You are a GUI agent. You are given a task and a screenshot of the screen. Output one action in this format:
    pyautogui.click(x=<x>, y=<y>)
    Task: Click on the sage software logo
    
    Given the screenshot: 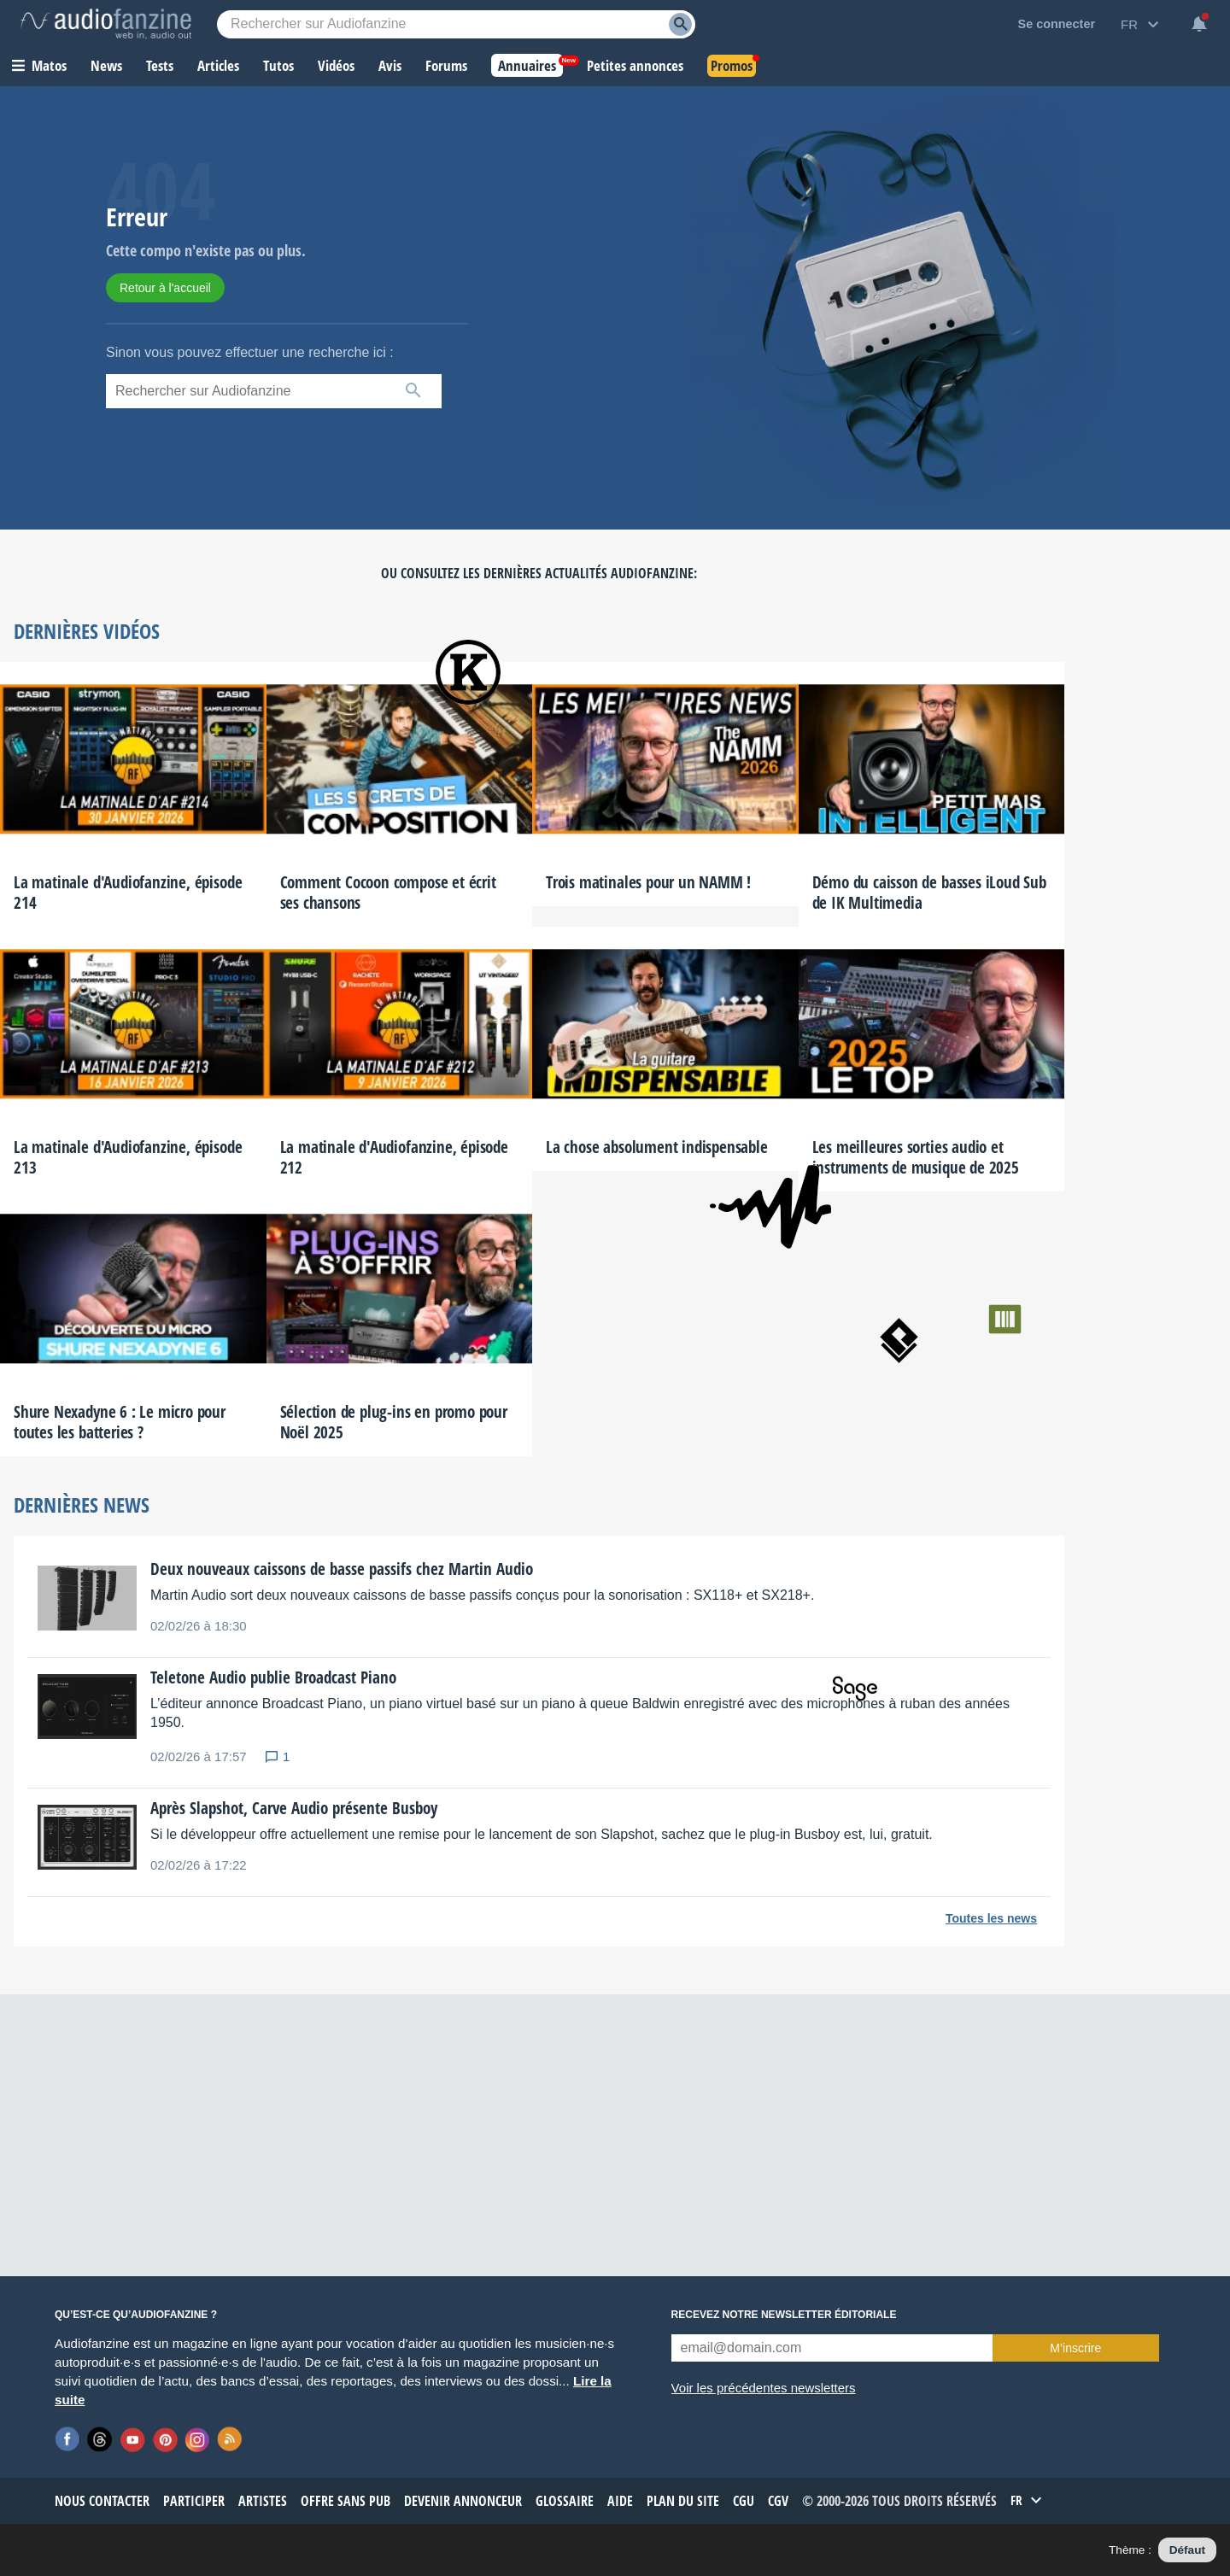 What is the action you would take?
    pyautogui.click(x=855, y=1689)
    